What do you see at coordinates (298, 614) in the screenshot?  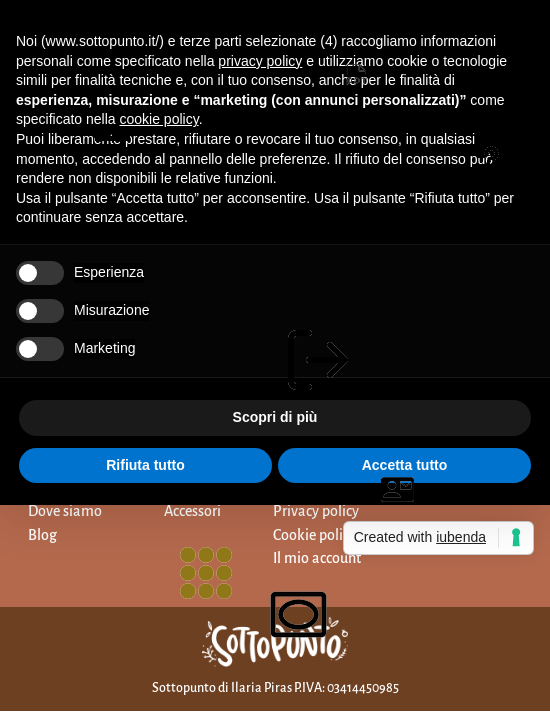 I see `apply vignette effect to photo` at bounding box center [298, 614].